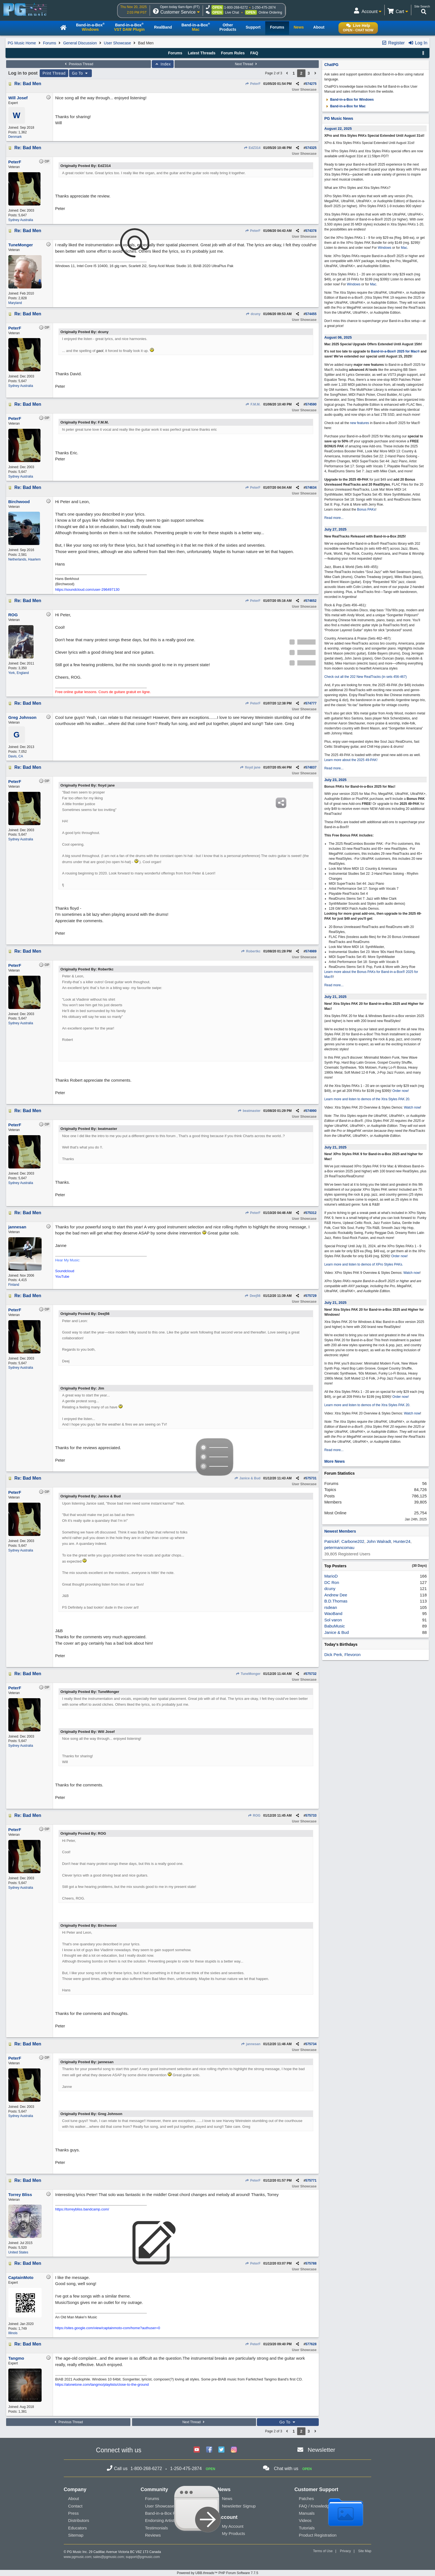 The height and width of the screenshot is (2576, 435). What do you see at coordinates (346, 2512) in the screenshot?
I see `open your images folder` at bounding box center [346, 2512].